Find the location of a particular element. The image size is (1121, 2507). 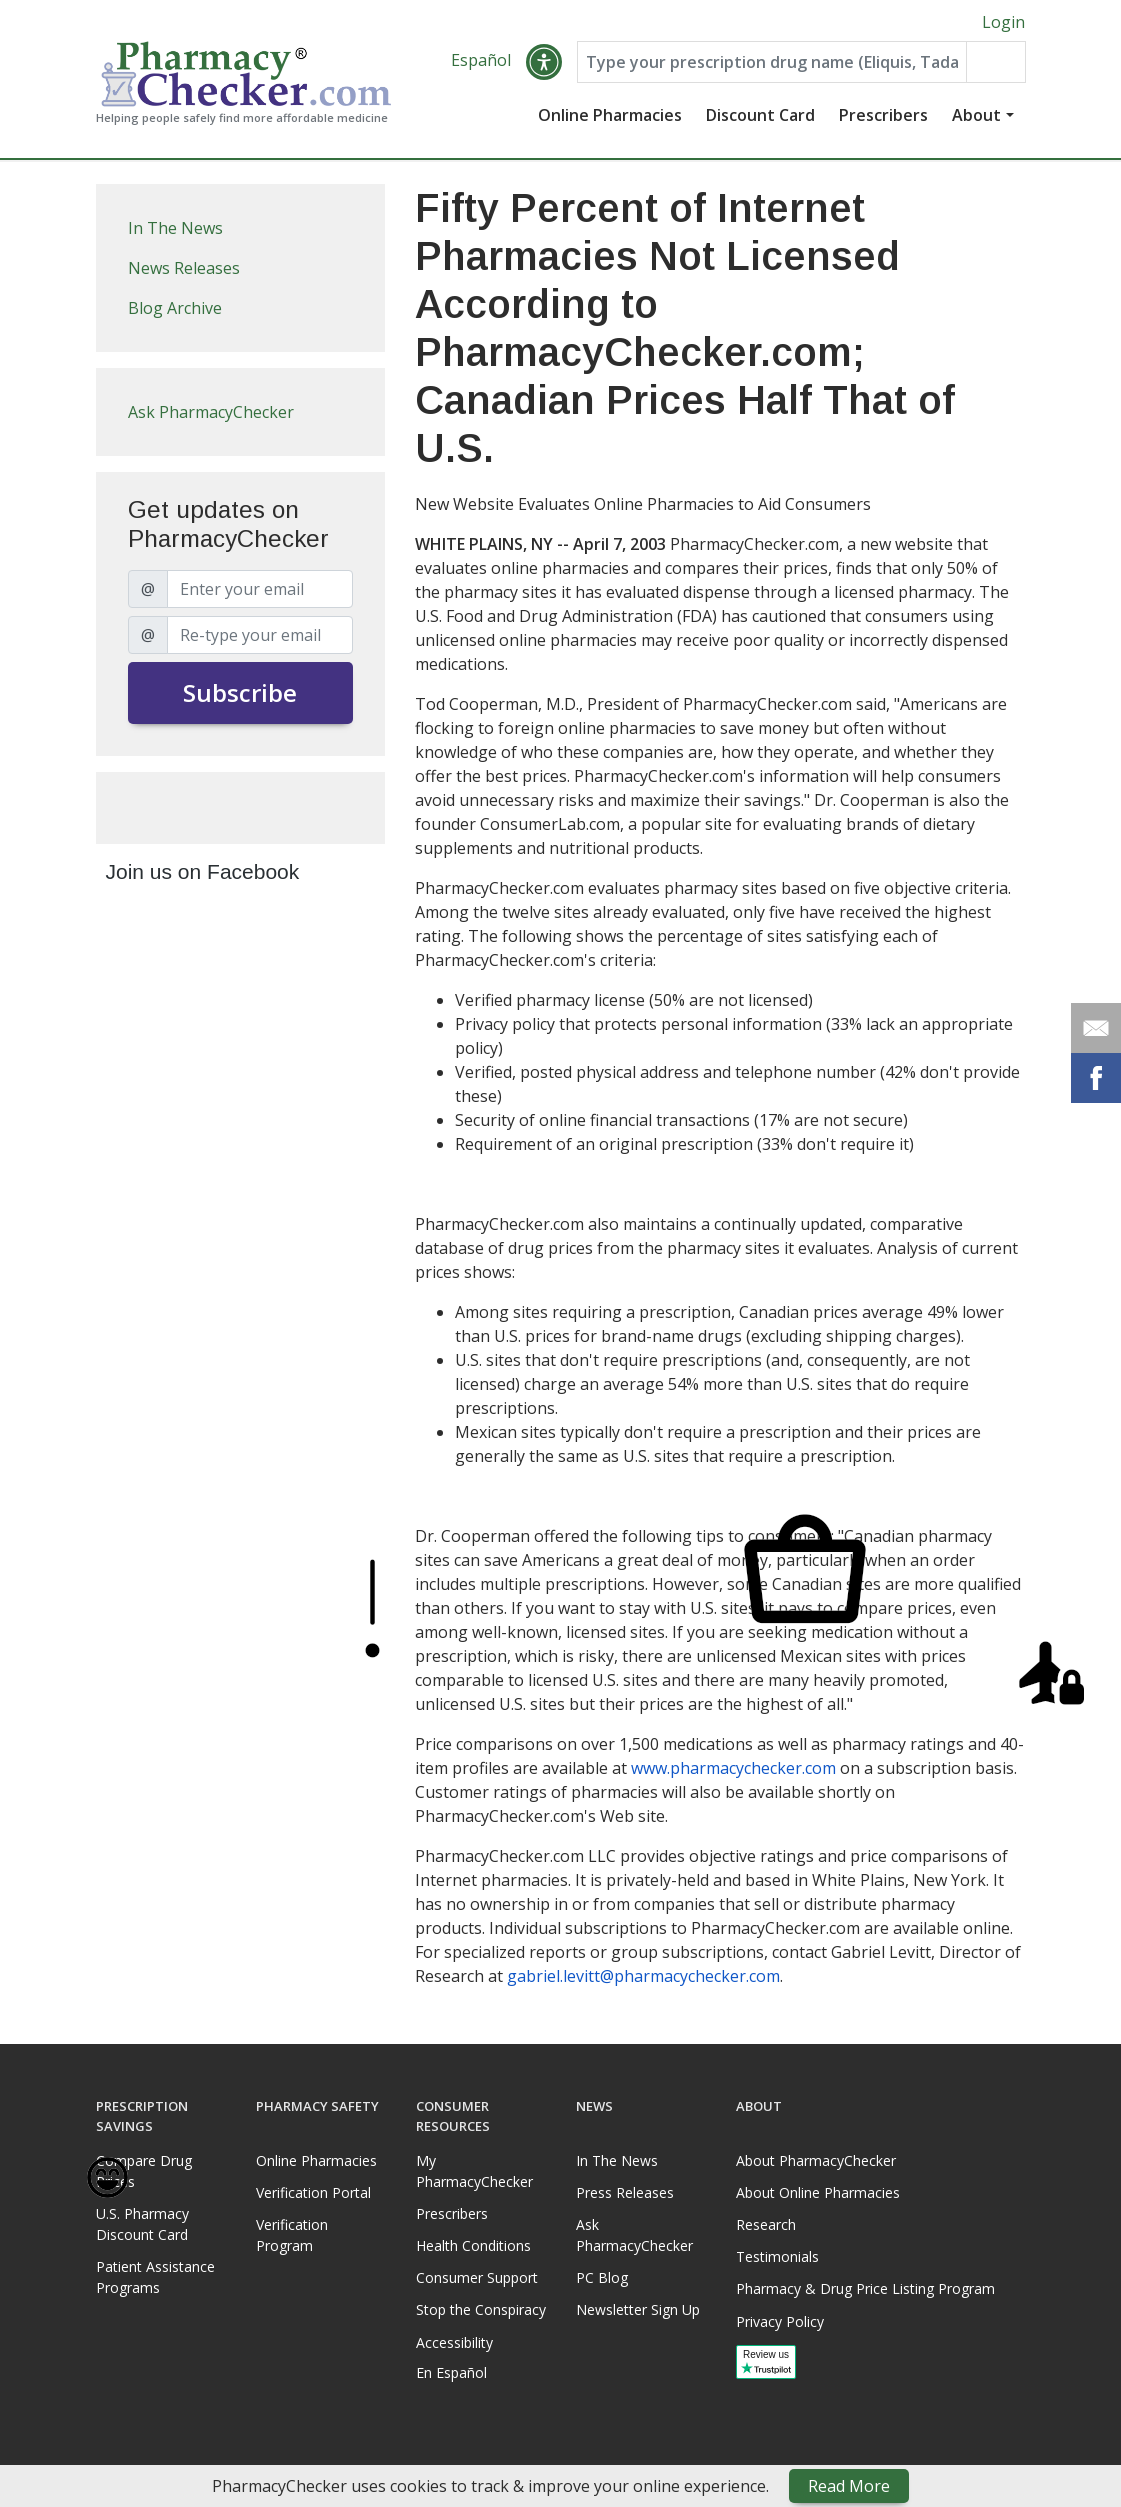

react with a laughing emoji is located at coordinates (107, 2177).